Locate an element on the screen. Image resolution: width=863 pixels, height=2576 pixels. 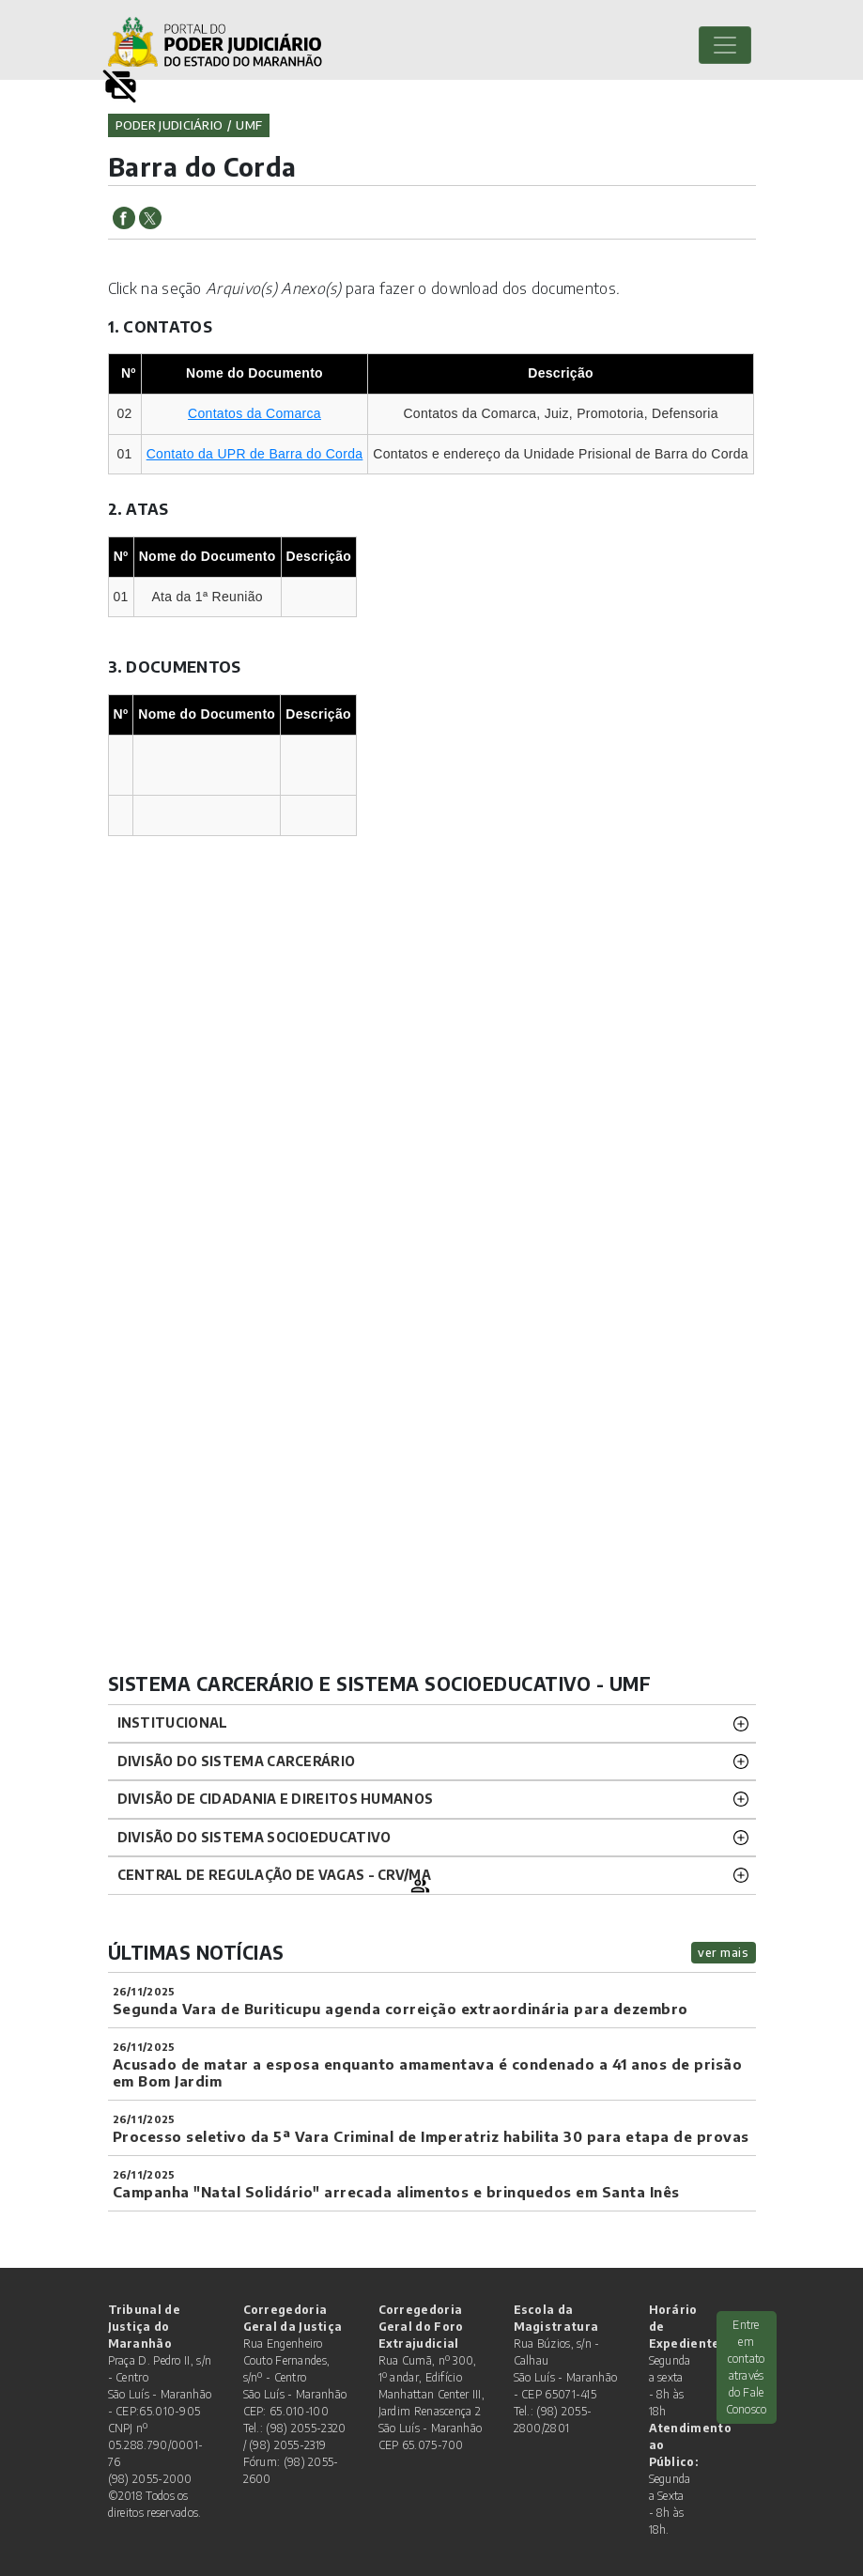
printing is currently unavailable is located at coordinates (120, 85).